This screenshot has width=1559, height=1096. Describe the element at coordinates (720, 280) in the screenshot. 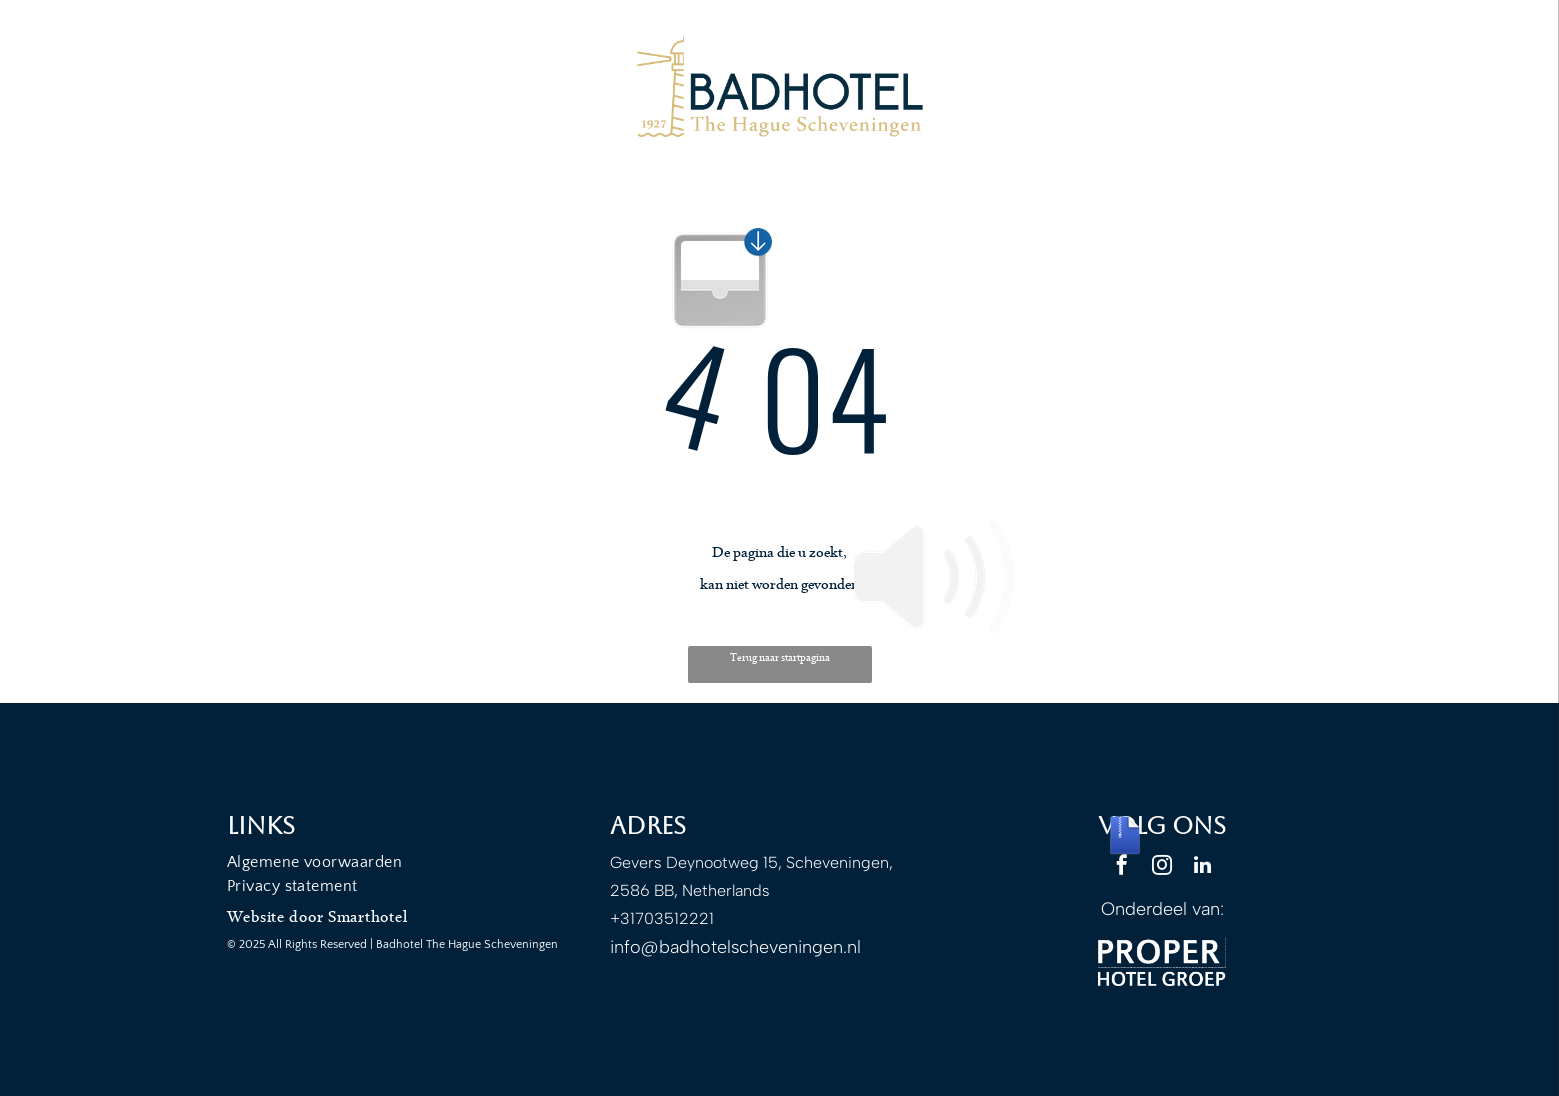

I see `access your email inbox` at that location.